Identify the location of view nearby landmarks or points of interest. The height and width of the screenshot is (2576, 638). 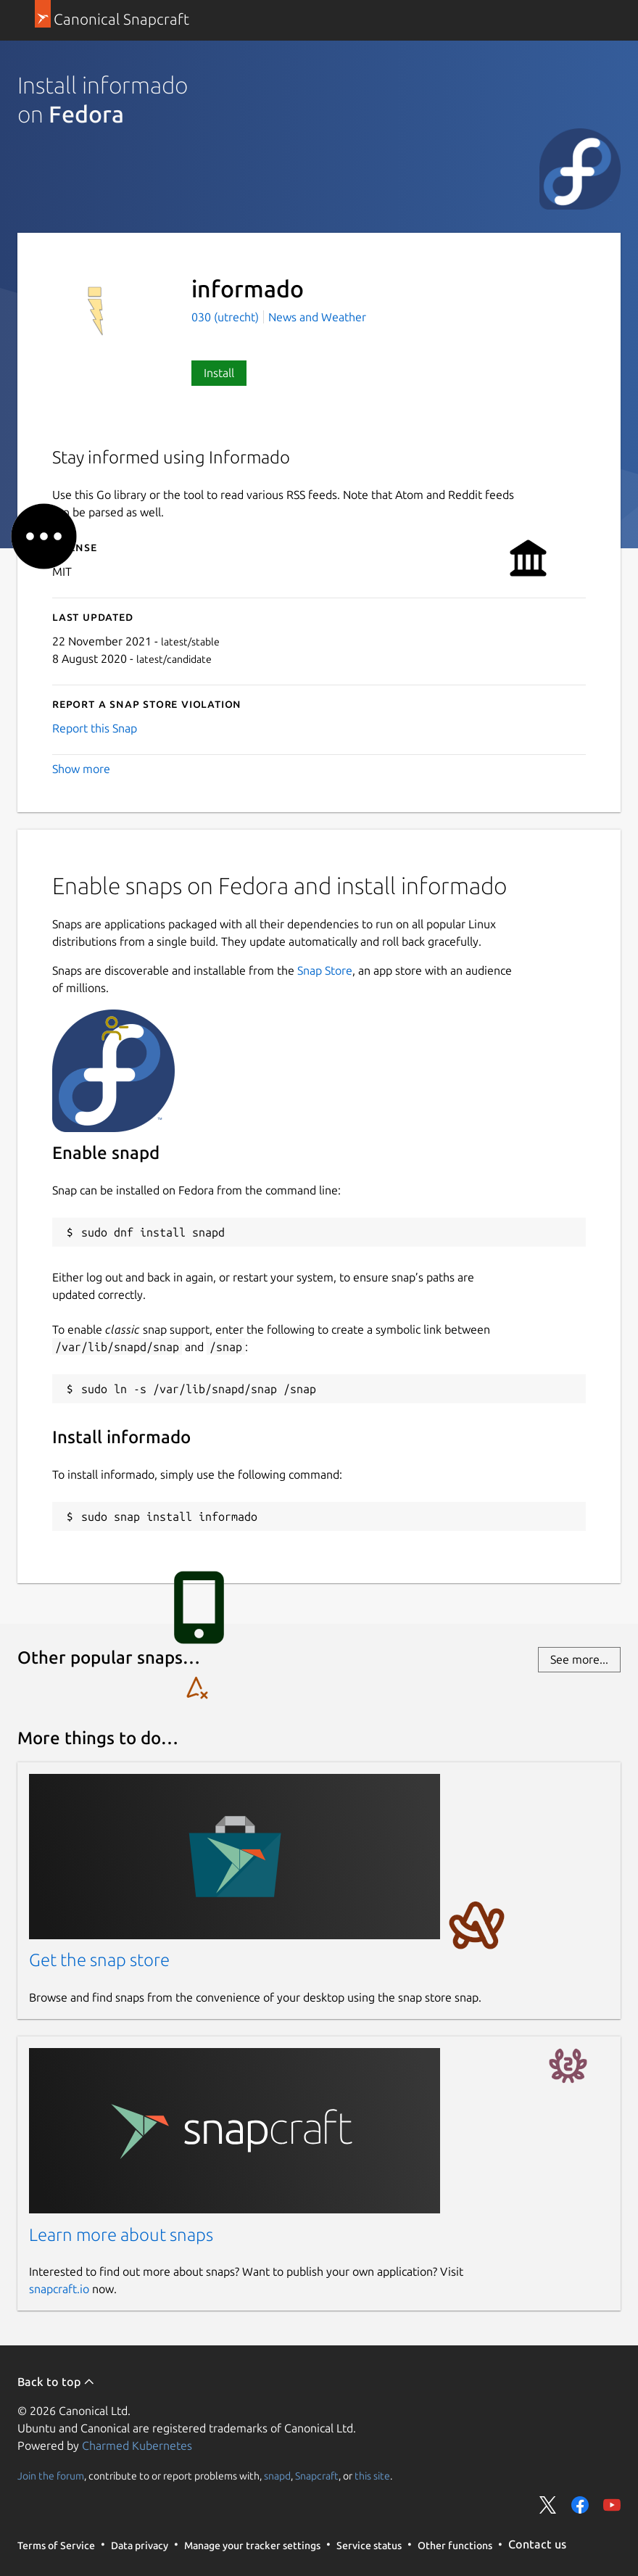
(528, 558).